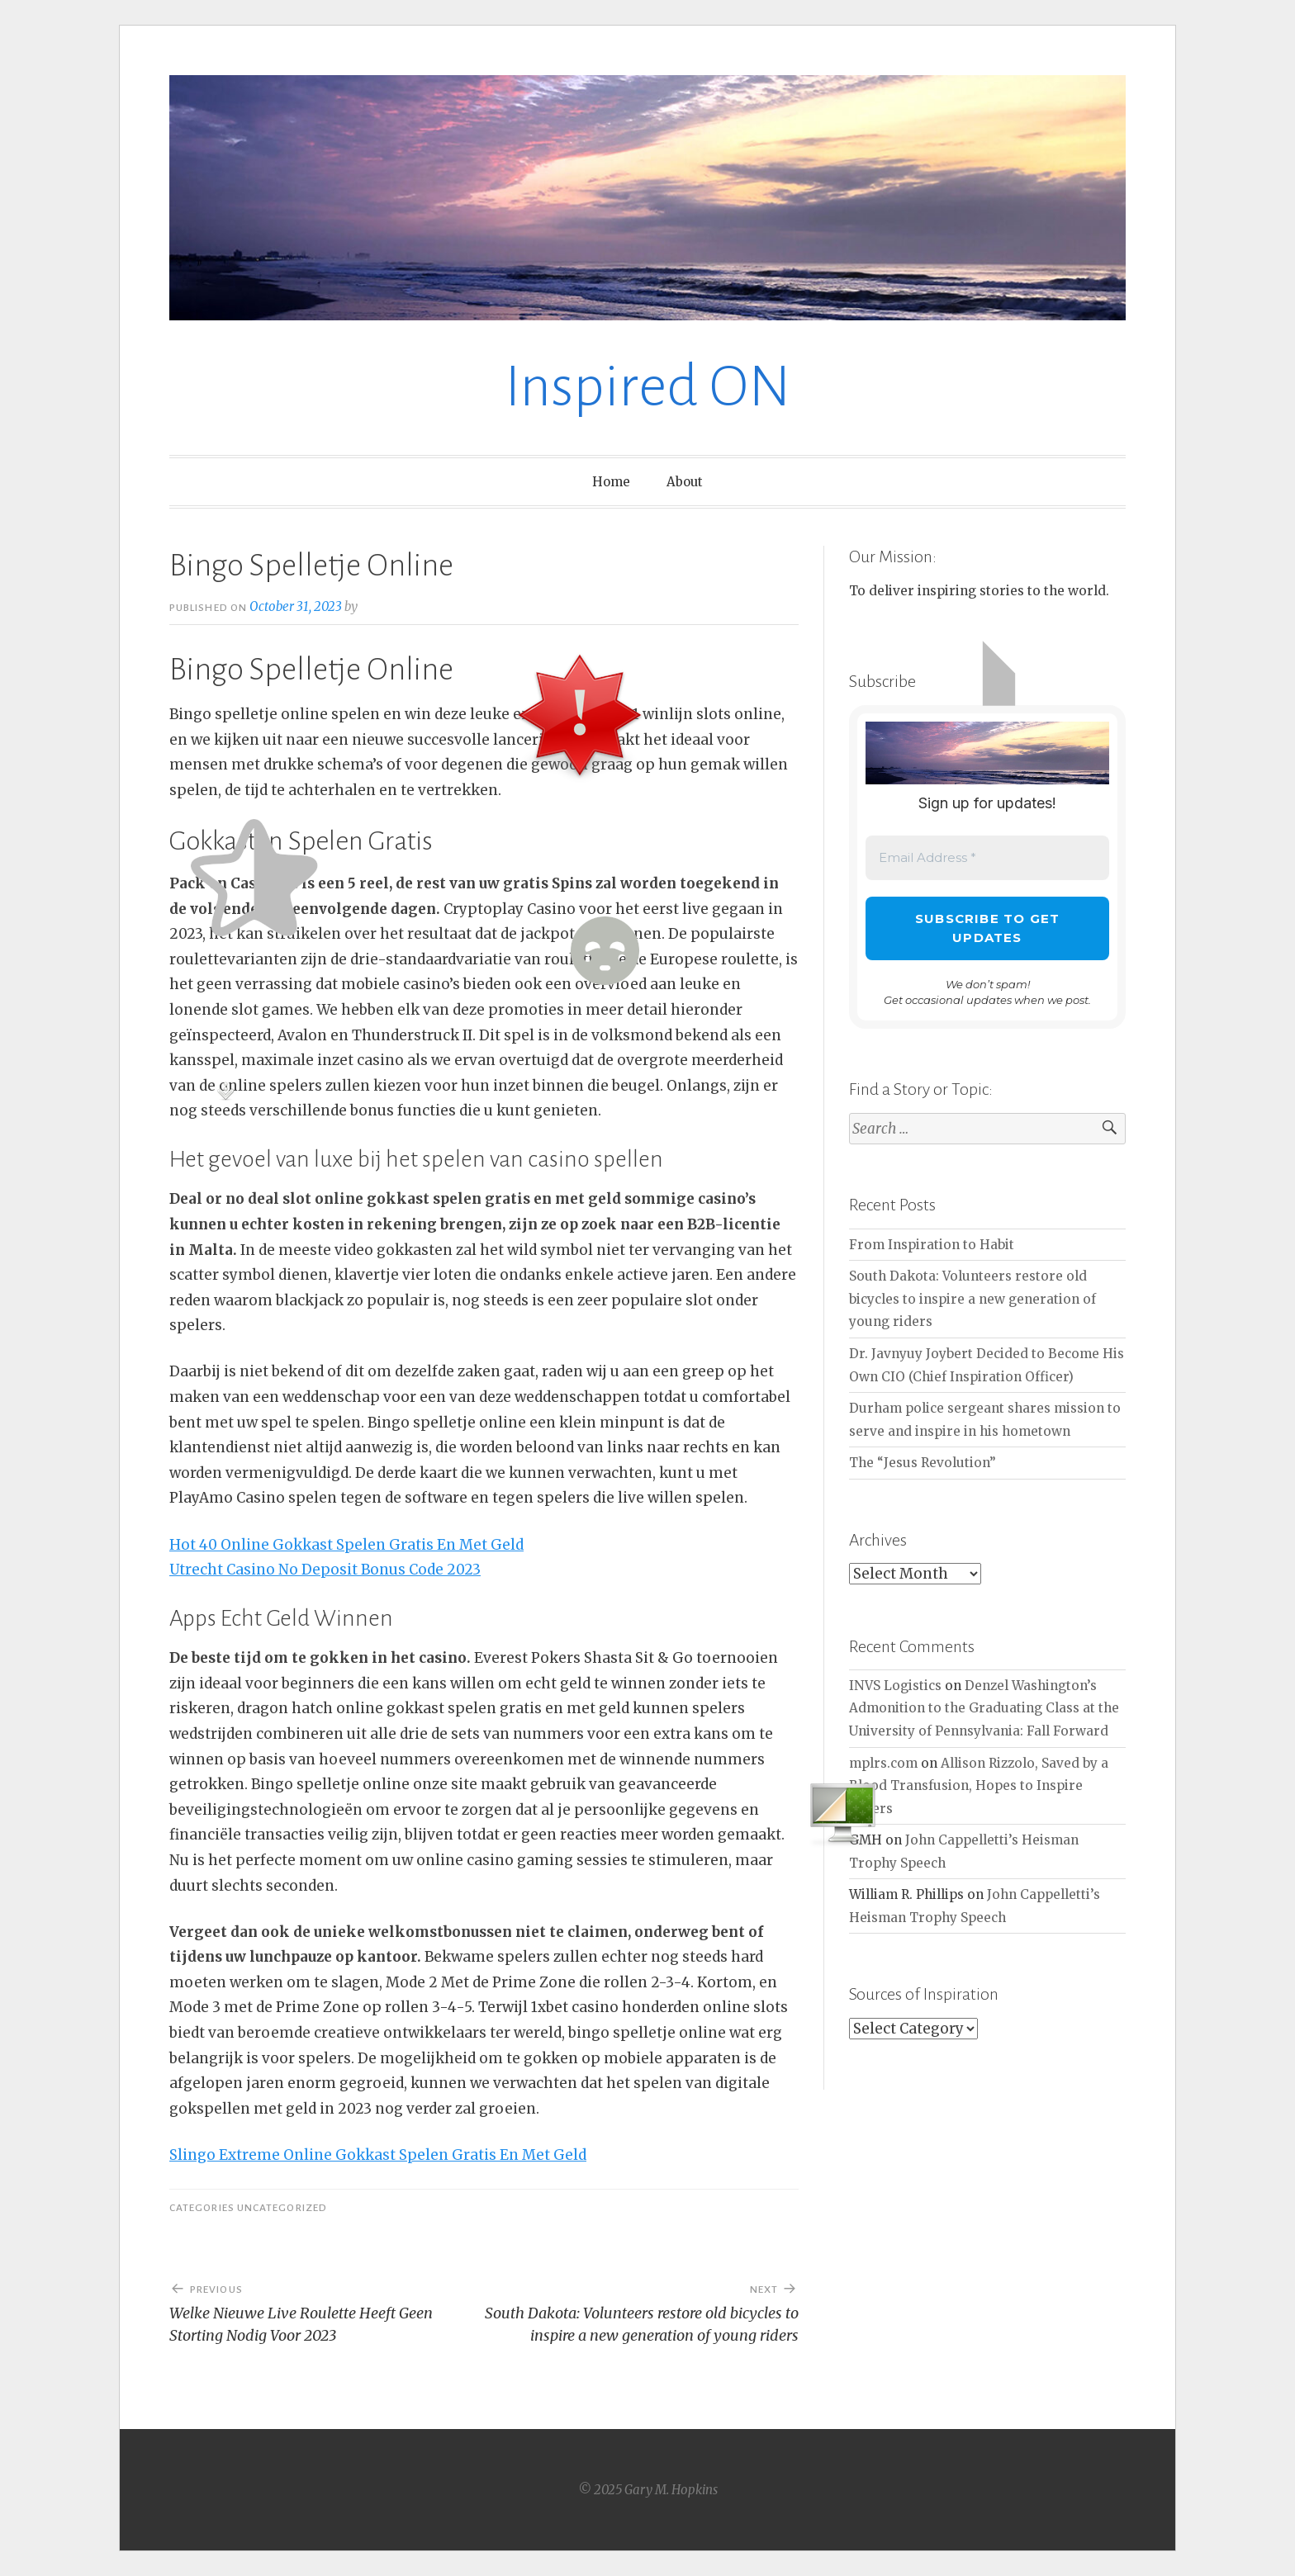  Describe the element at coordinates (580, 715) in the screenshot. I see `indicates a critical software update is available` at that location.